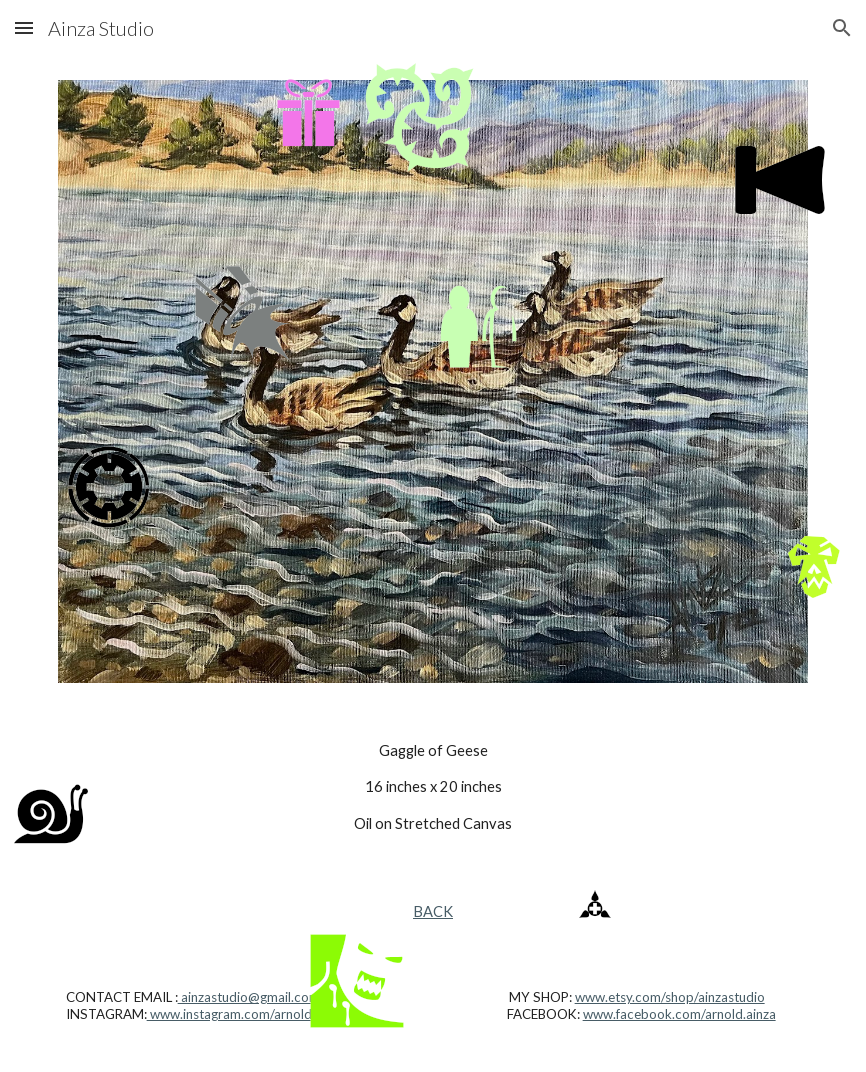 This screenshot has width=866, height=1072. What do you see at coordinates (595, 904) in the screenshot?
I see `indicates advanced or level three achievement status` at bounding box center [595, 904].